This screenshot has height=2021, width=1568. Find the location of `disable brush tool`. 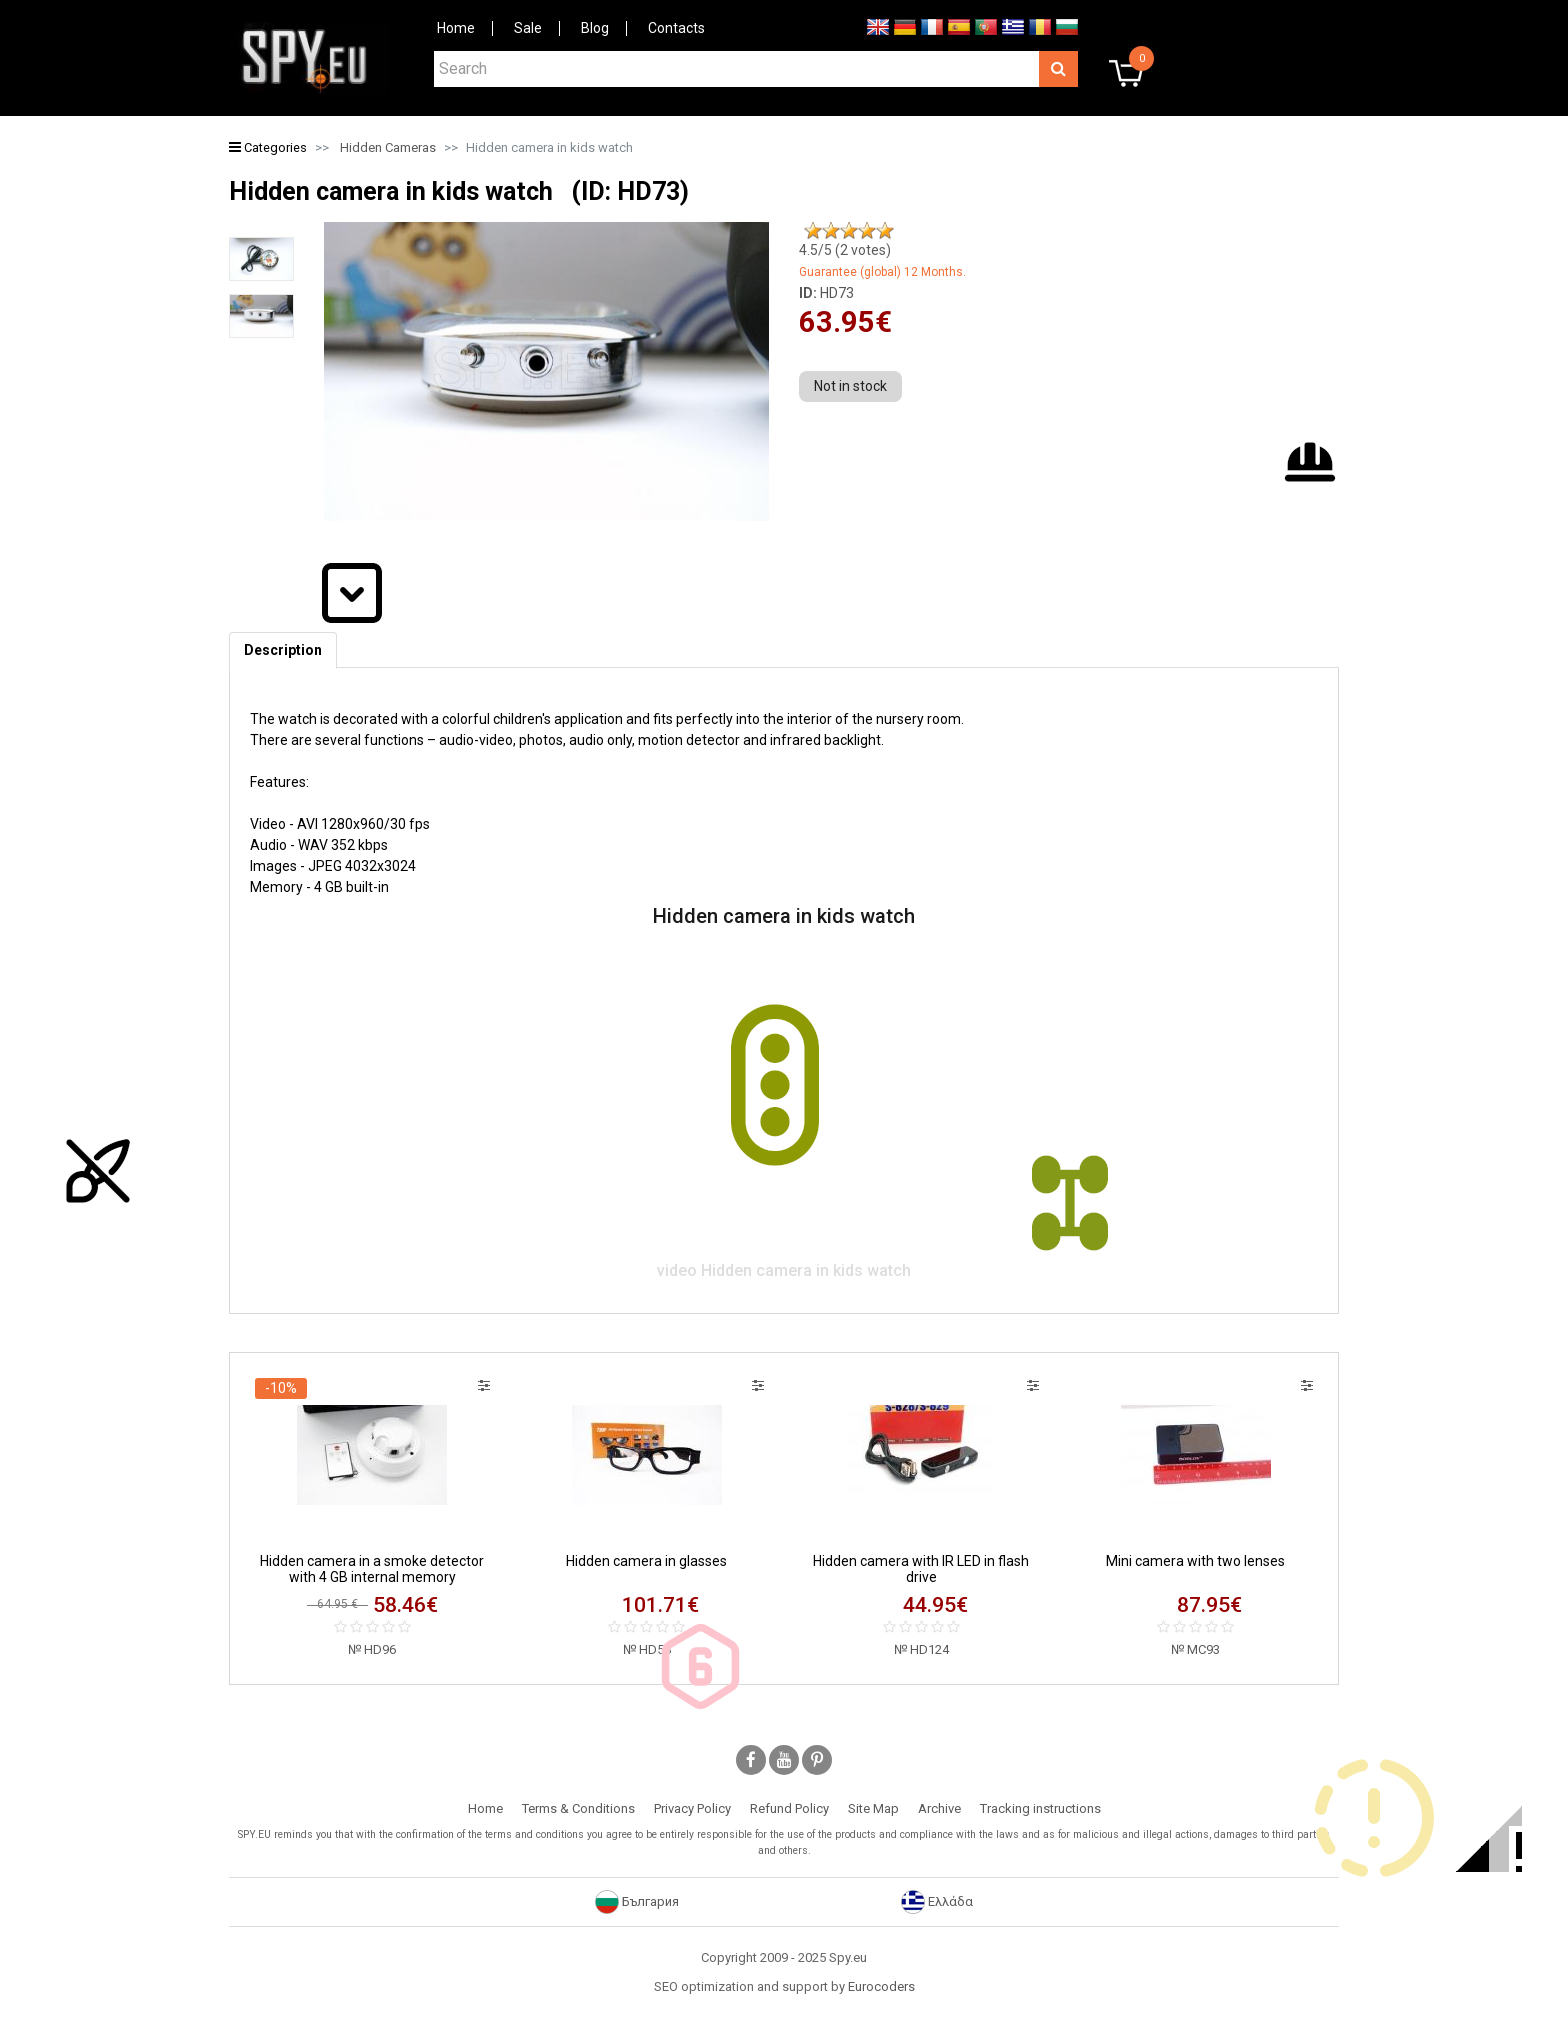

disable brush tool is located at coordinates (98, 1171).